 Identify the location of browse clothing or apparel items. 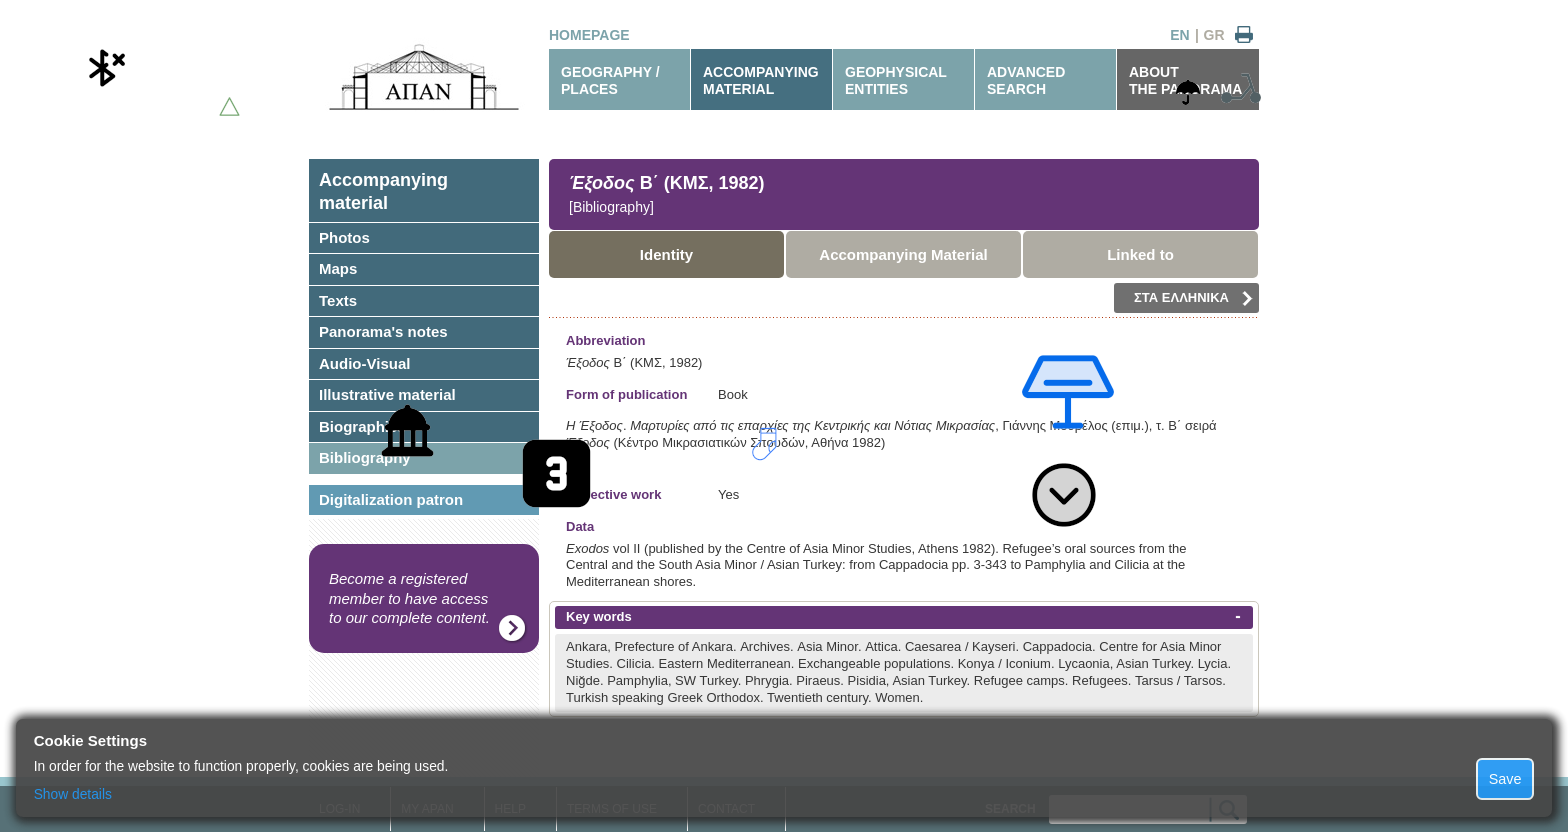
(765, 443).